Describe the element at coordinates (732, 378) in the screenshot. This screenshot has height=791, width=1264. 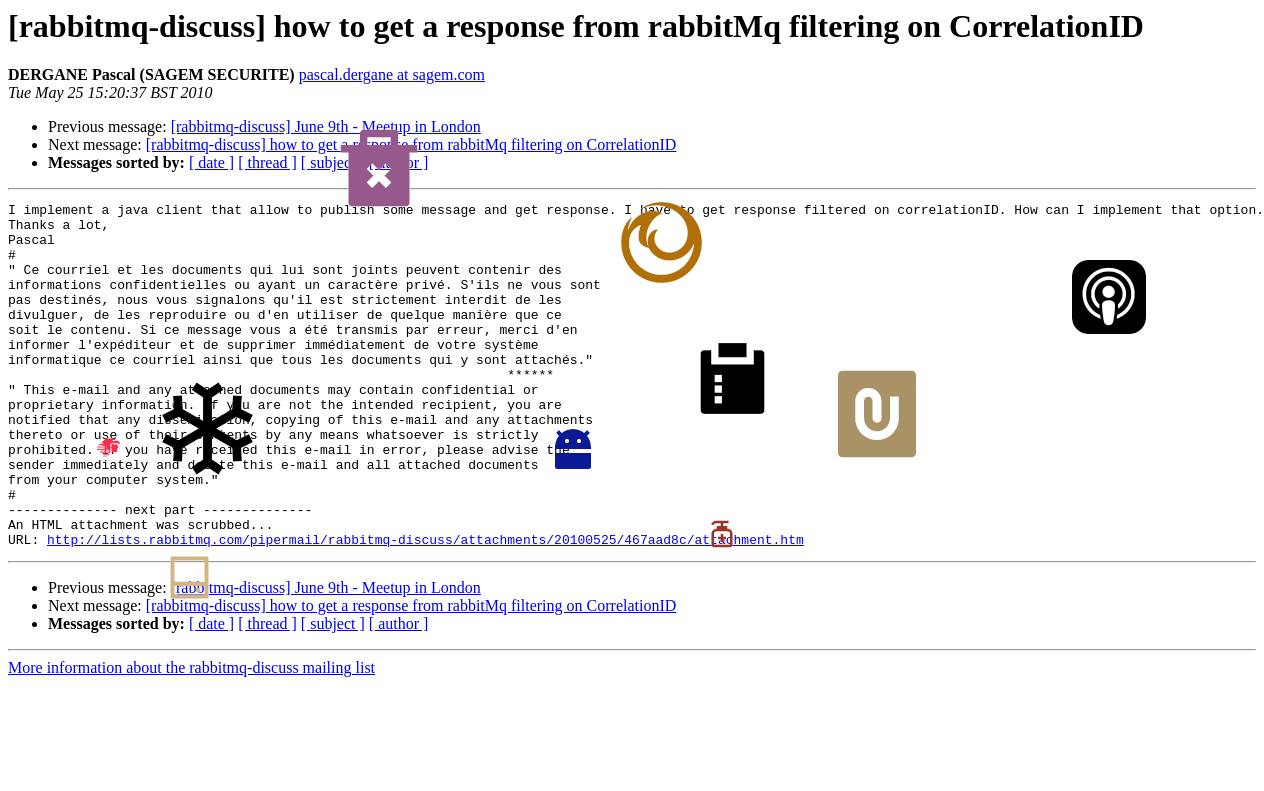
I see `access survey or feedback form` at that location.